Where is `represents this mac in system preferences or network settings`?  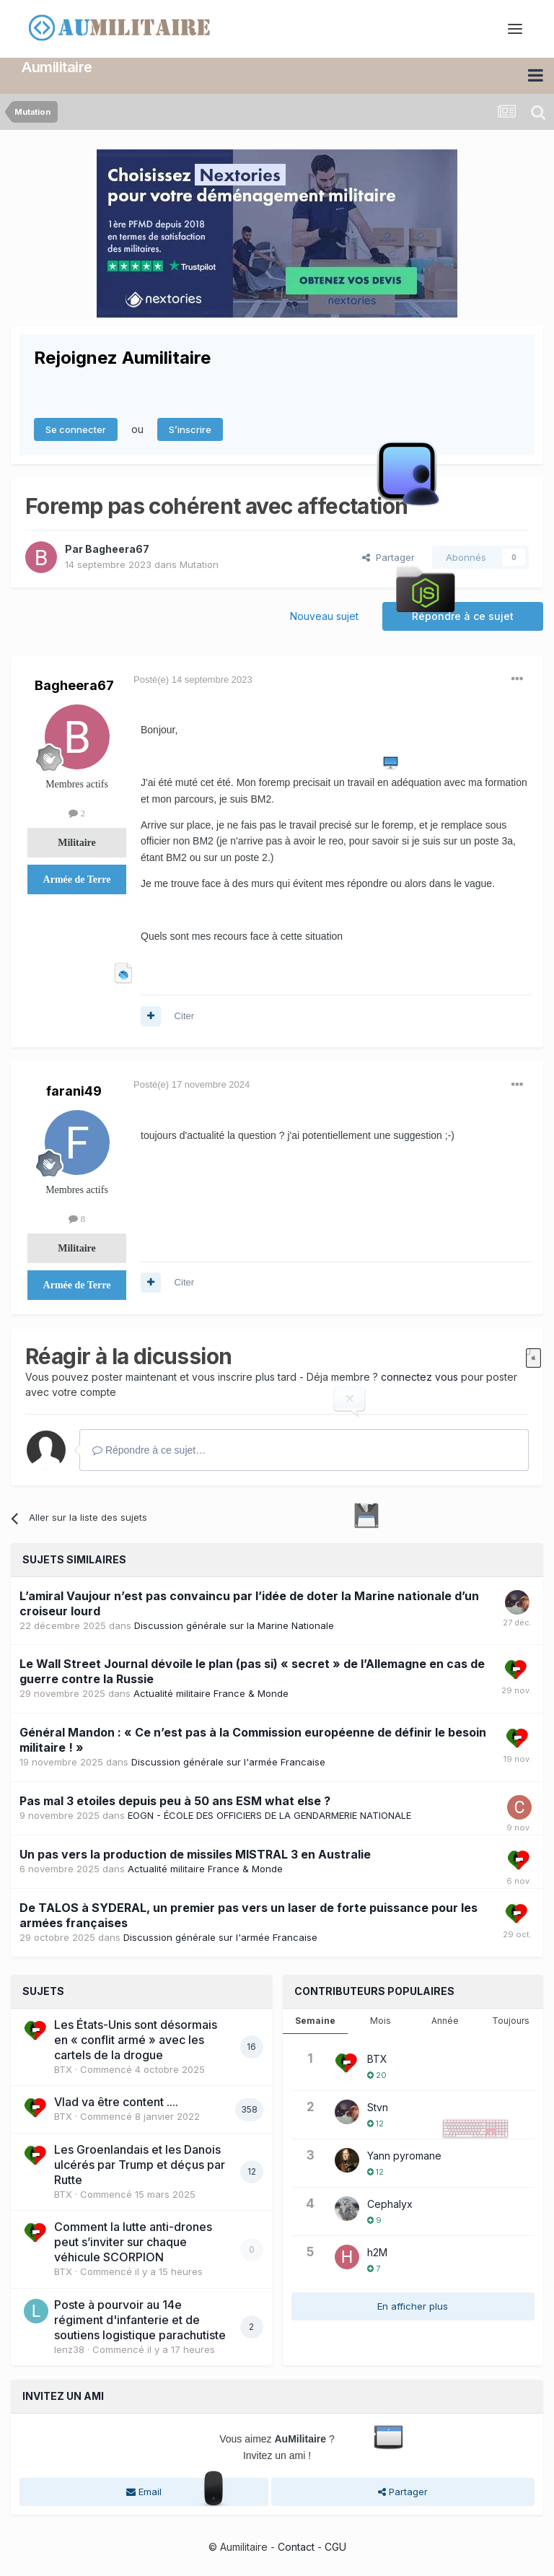 represents this mac in system preferences or network settings is located at coordinates (390, 761).